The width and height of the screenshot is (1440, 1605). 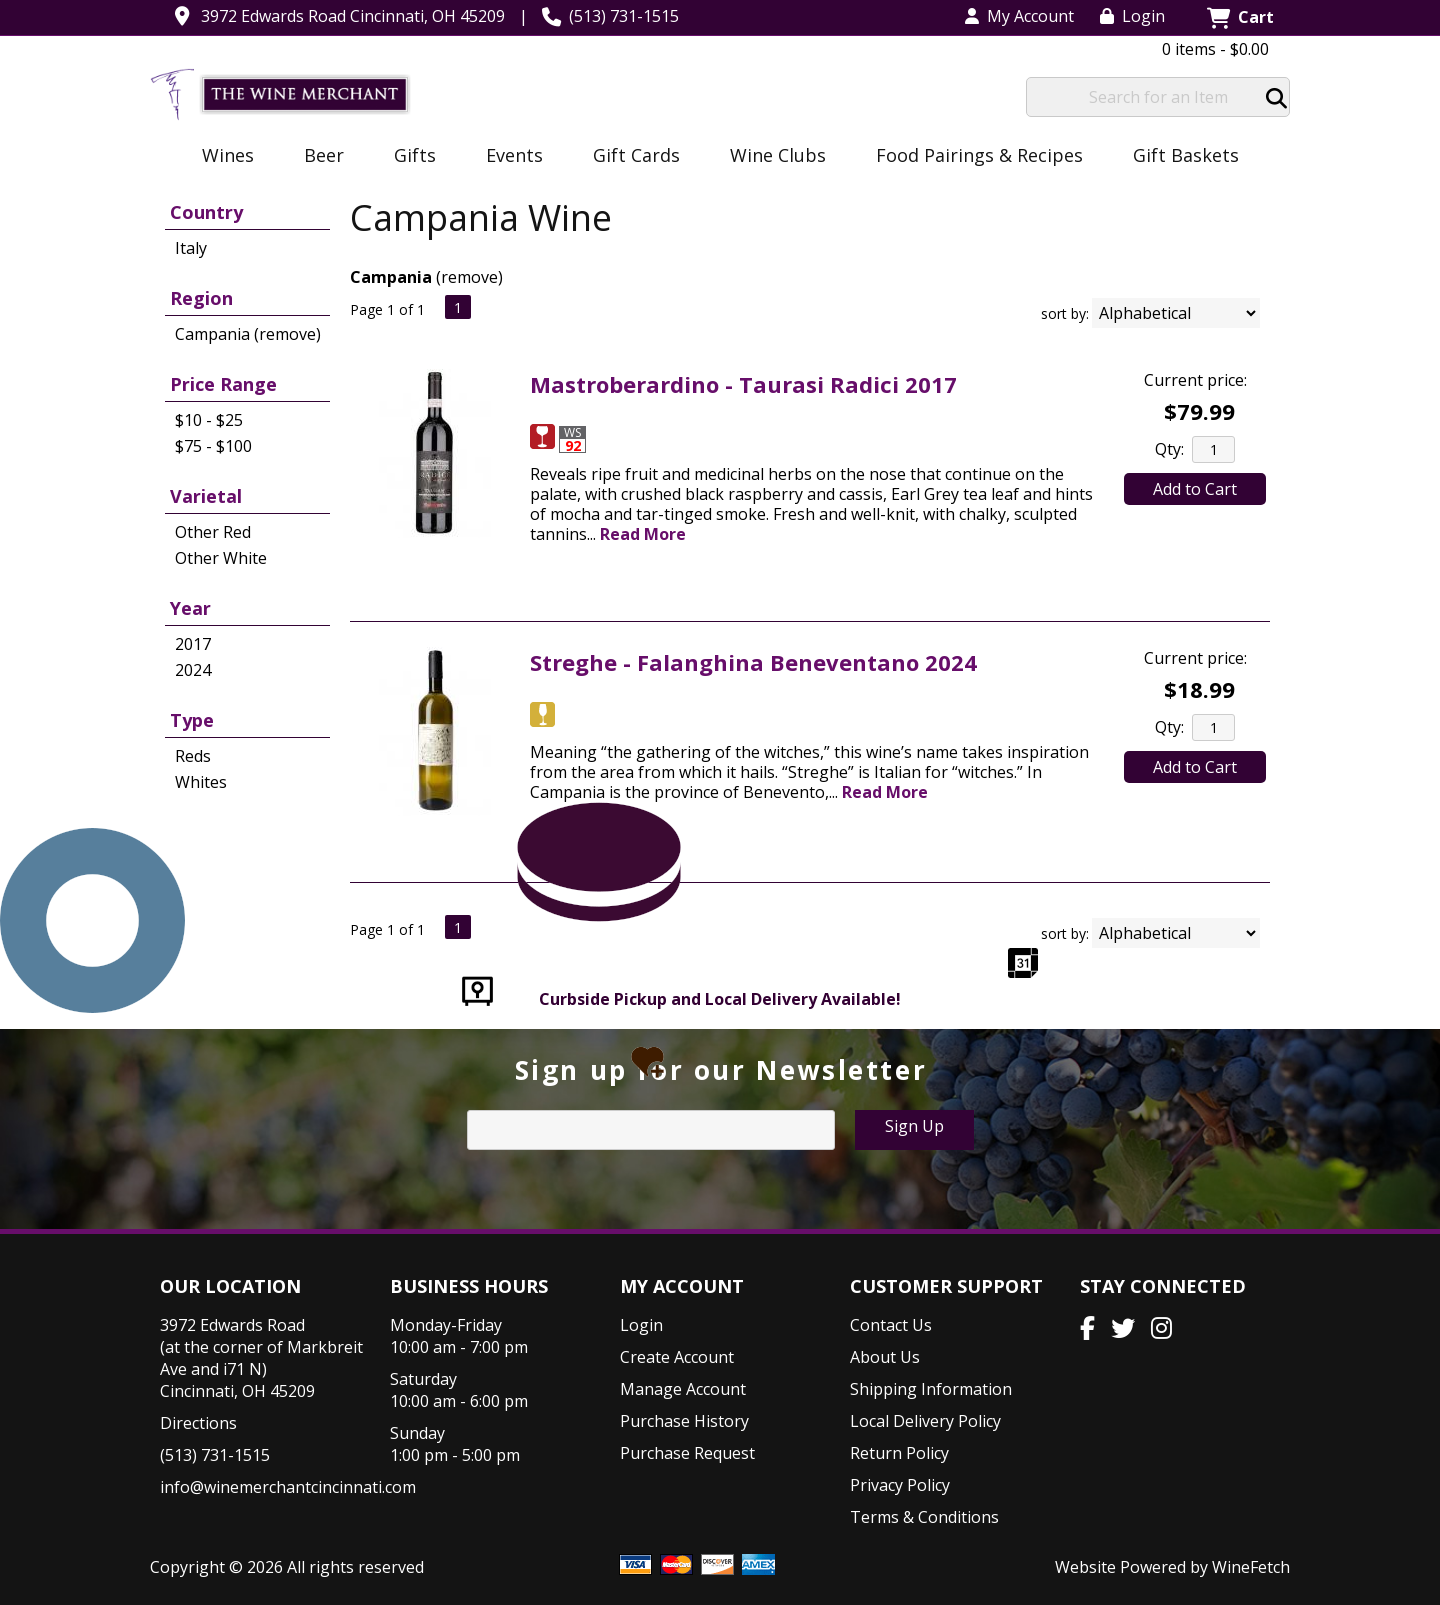 What do you see at coordinates (477, 990) in the screenshot?
I see `access secure storage or vault` at bounding box center [477, 990].